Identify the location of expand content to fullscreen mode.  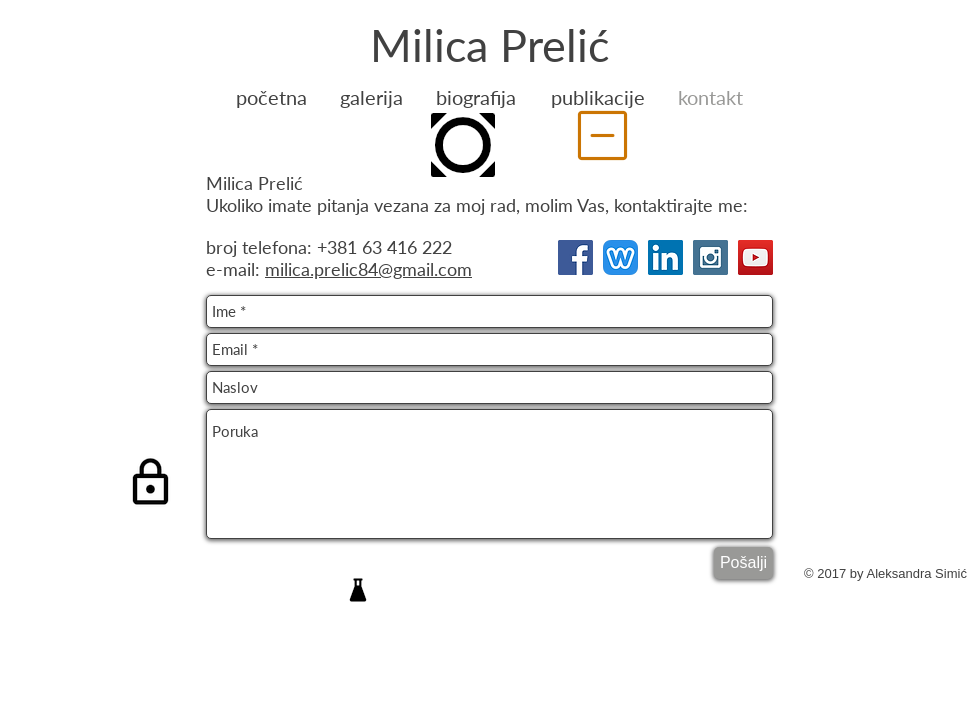
(463, 145).